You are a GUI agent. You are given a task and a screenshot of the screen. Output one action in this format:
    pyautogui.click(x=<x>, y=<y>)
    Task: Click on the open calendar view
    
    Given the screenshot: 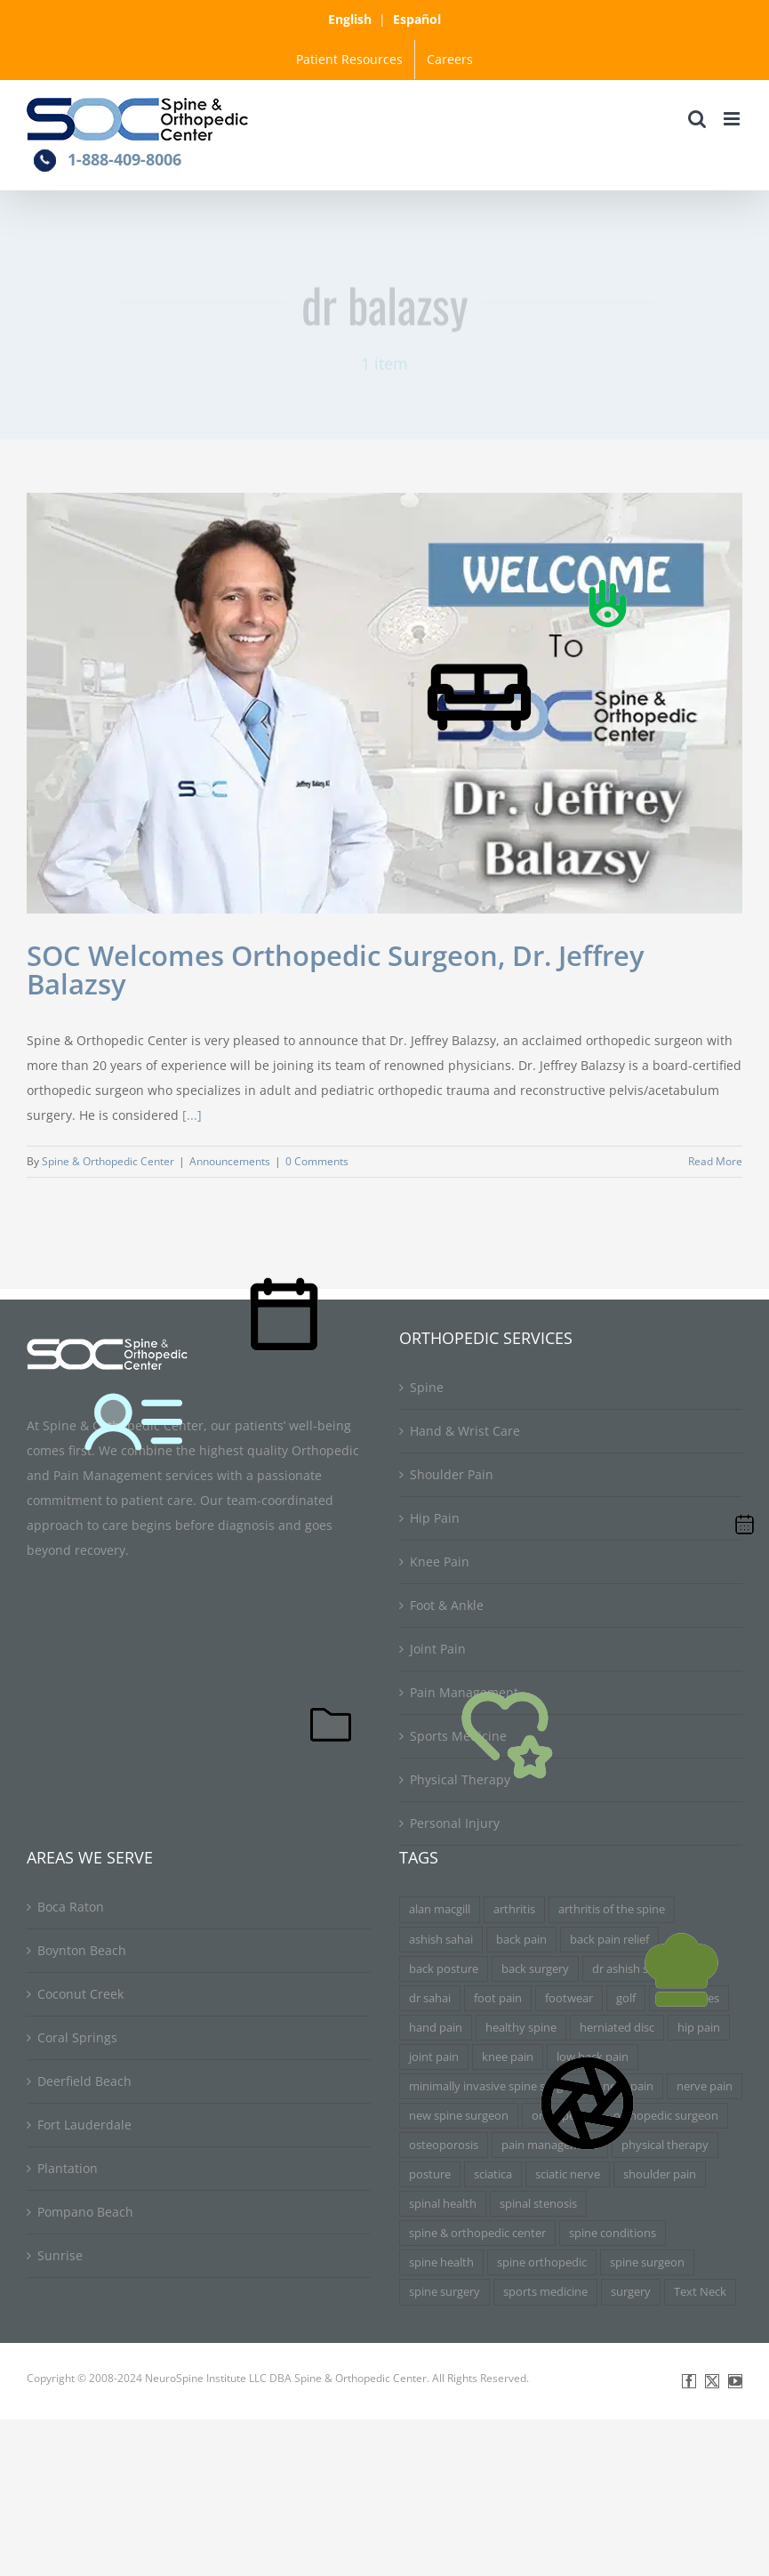 What is the action you would take?
    pyautogui.click(x=284, y=1316)
    